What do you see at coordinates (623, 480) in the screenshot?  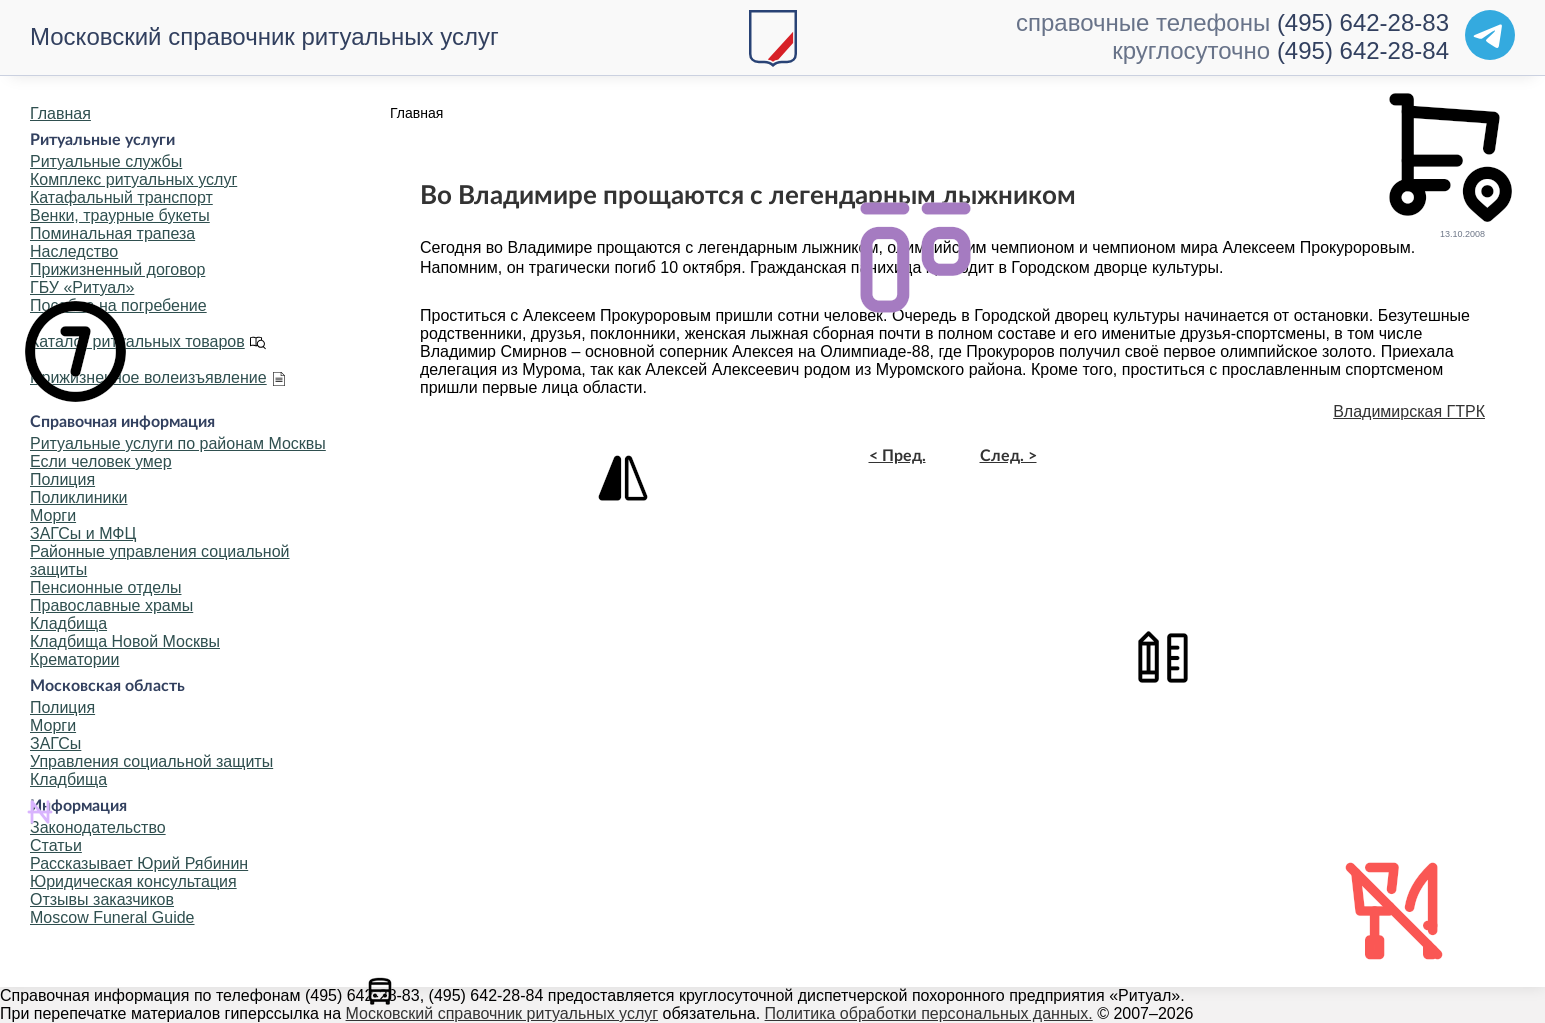 I see `flip image horizontally` at bounding box center [623, 480].